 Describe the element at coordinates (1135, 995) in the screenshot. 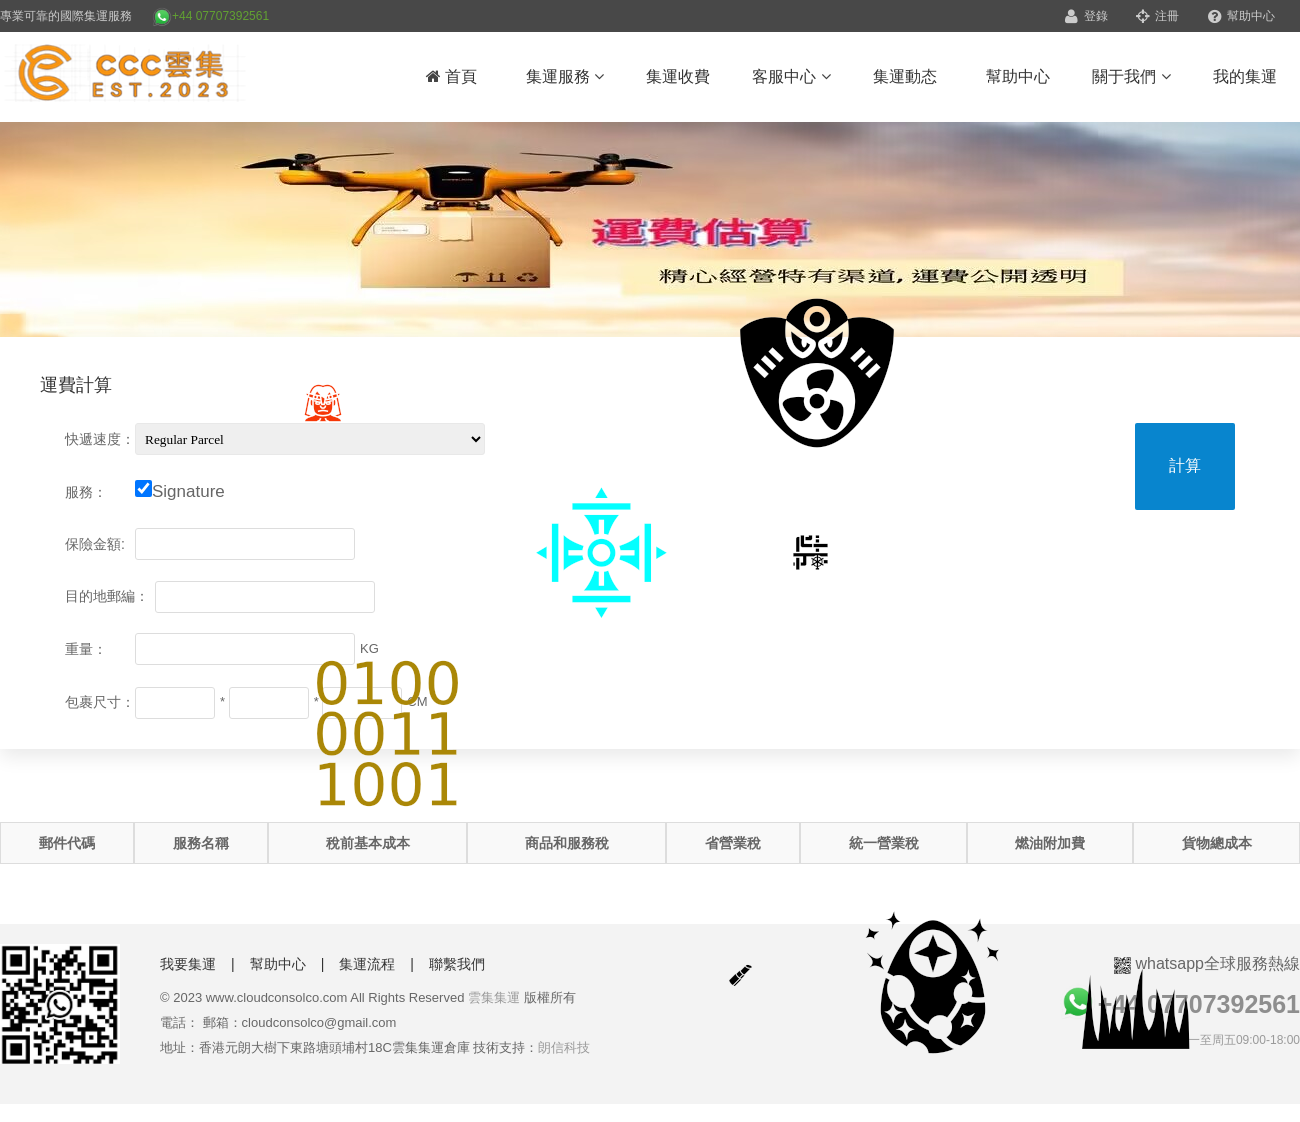

I see `indicates outdoor or nature environment in game` at that location.